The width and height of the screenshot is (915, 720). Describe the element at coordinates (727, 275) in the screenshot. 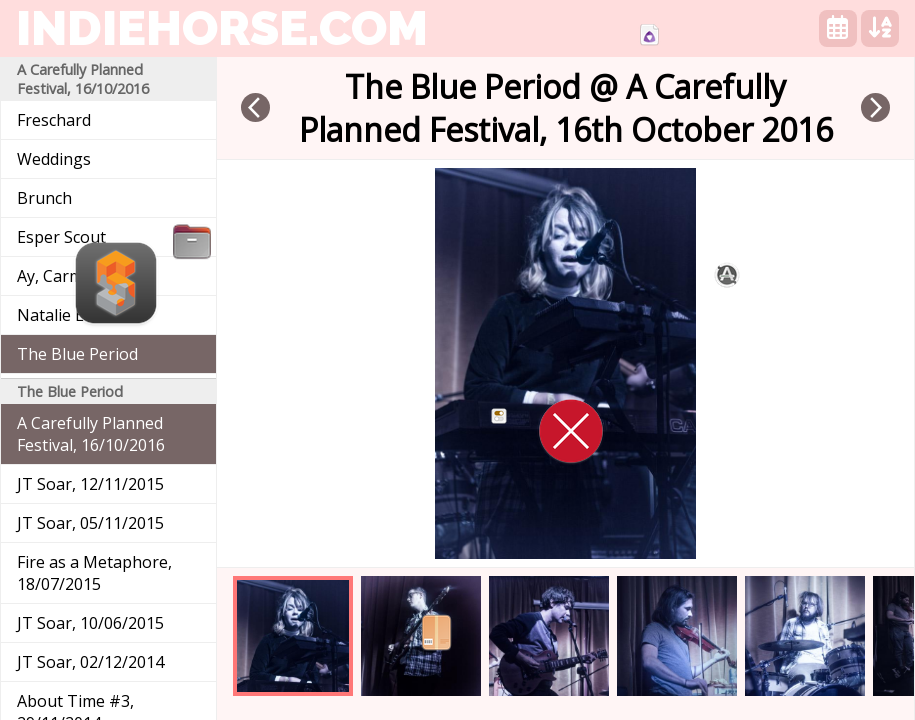

I see `check for available system updates` at that location.